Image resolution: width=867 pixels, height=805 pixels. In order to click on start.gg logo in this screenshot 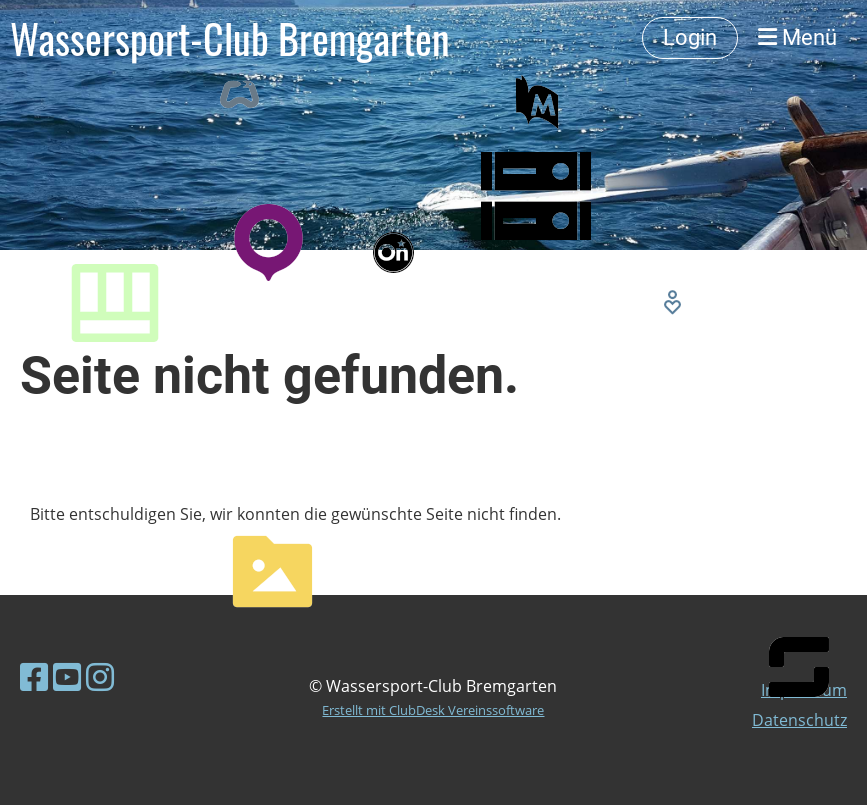, I will do `click(799, 667)`.